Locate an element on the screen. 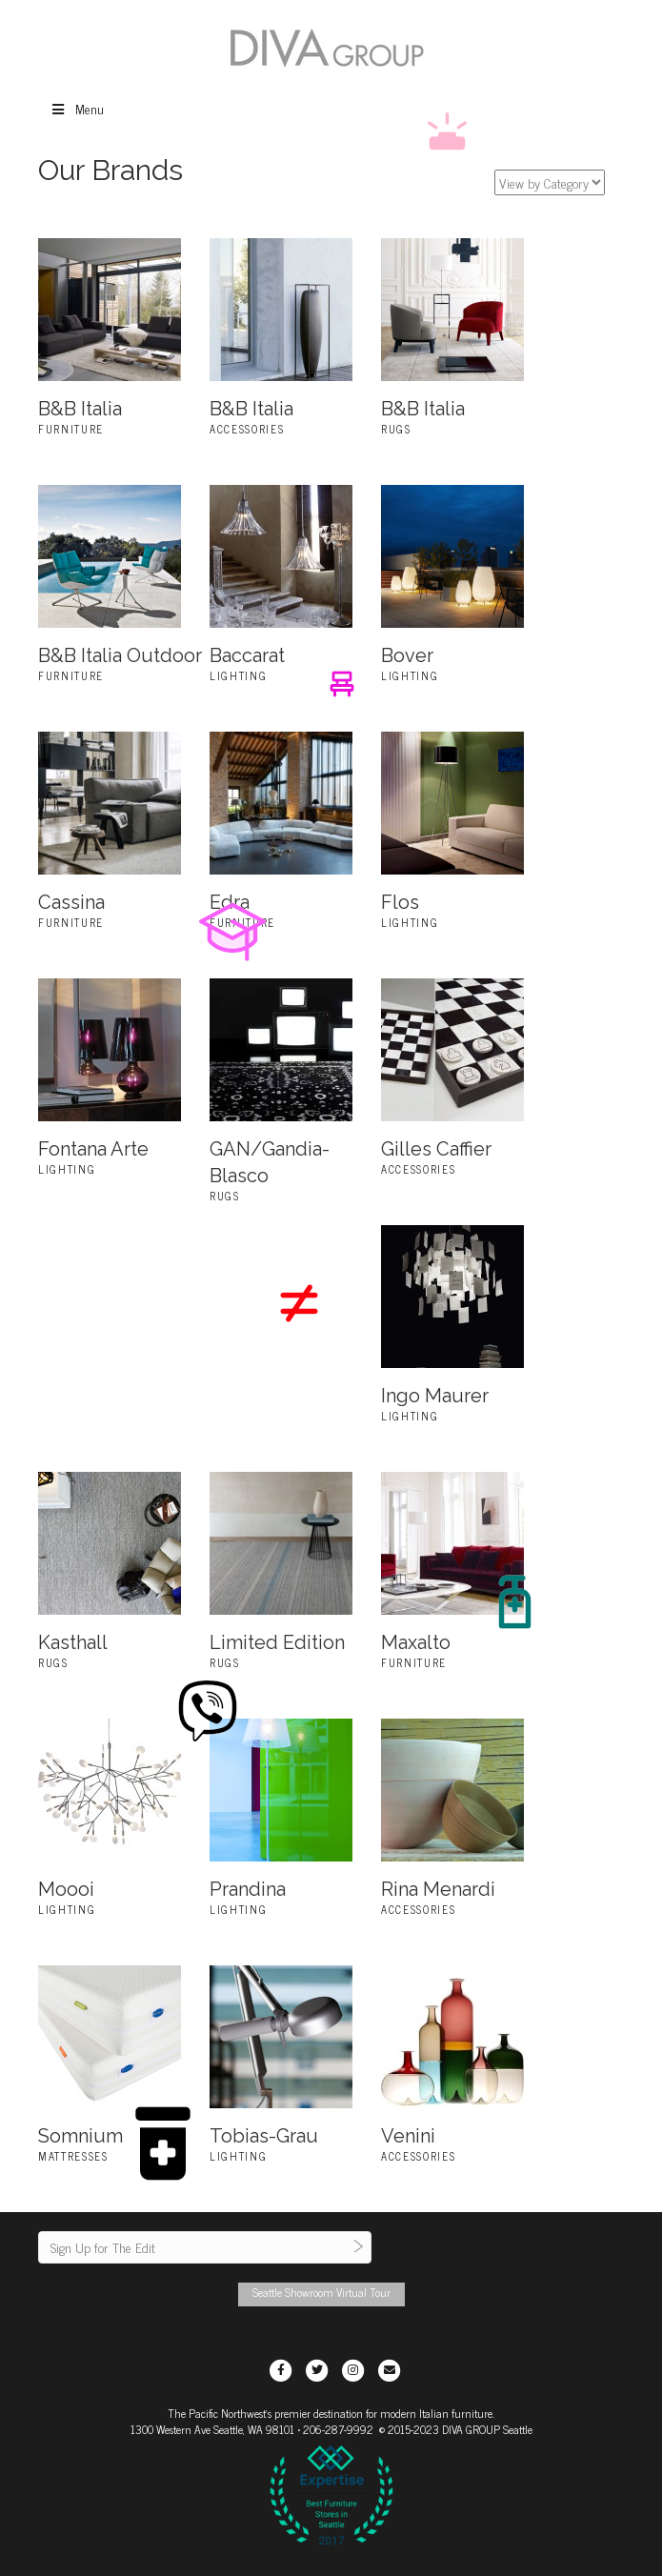  indicates active land mine or explosive hazard is located at coordinates (447, 131).